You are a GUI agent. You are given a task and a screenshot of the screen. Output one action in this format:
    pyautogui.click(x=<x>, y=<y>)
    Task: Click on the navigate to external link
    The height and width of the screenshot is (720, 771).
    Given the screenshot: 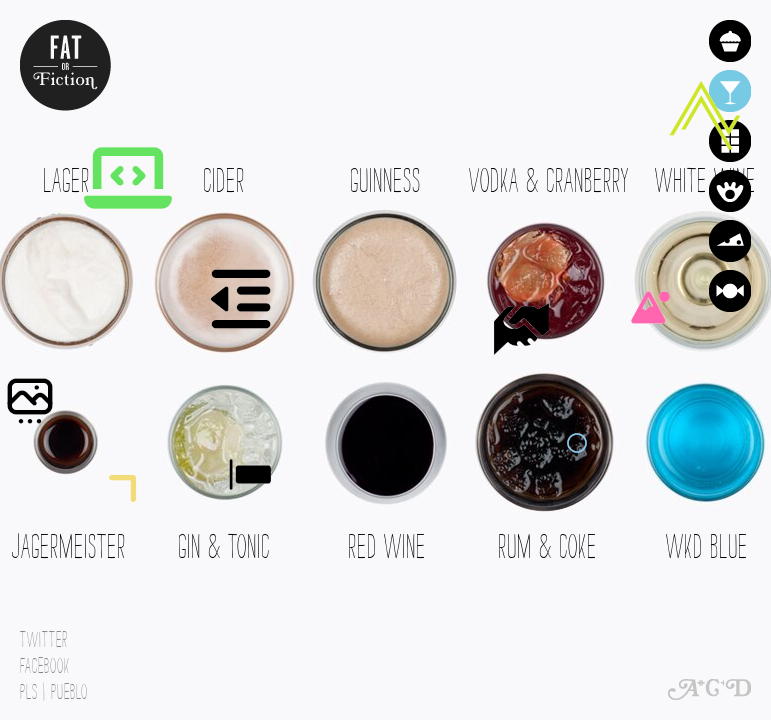 What is the action you would take?
    pyautogui.click(x=122, y=488)
    